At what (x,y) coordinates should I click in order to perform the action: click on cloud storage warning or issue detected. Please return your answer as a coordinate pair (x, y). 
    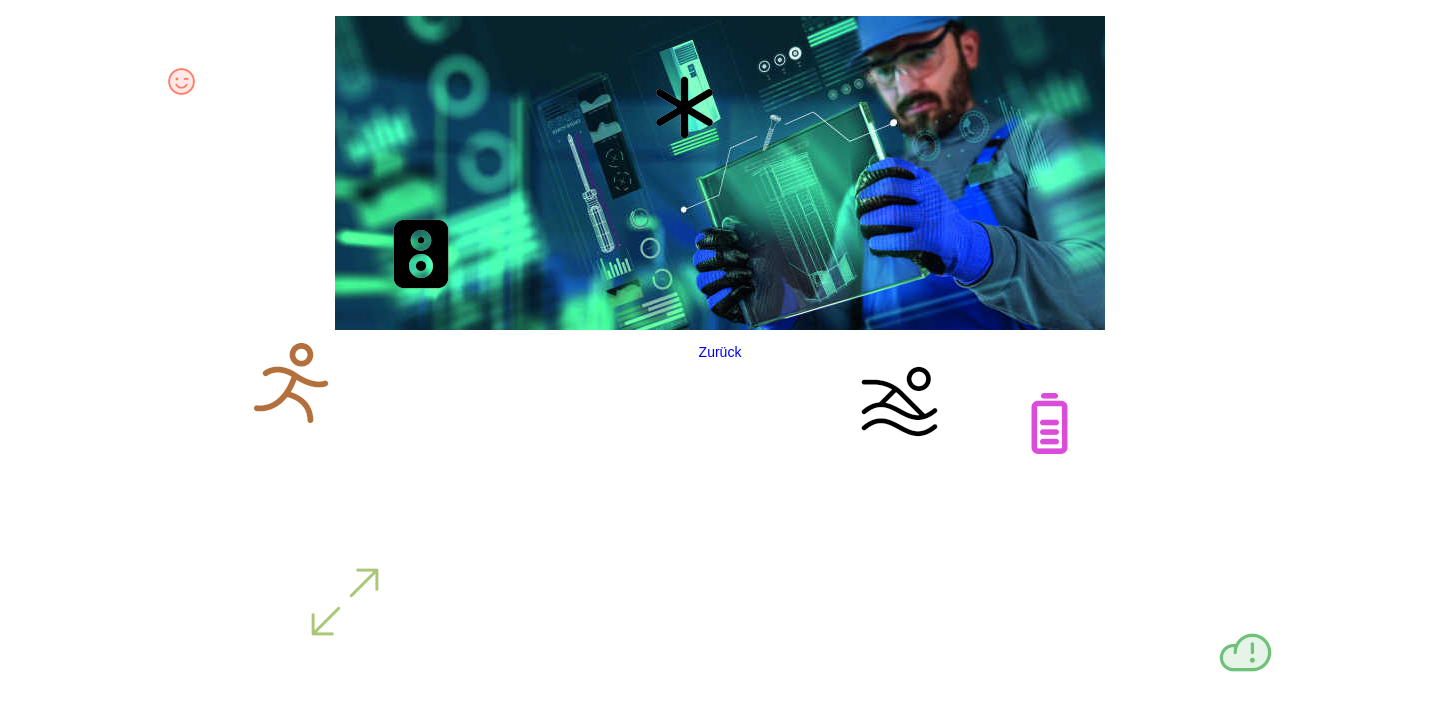
    Looking at the image, I should click on (1245, 652).